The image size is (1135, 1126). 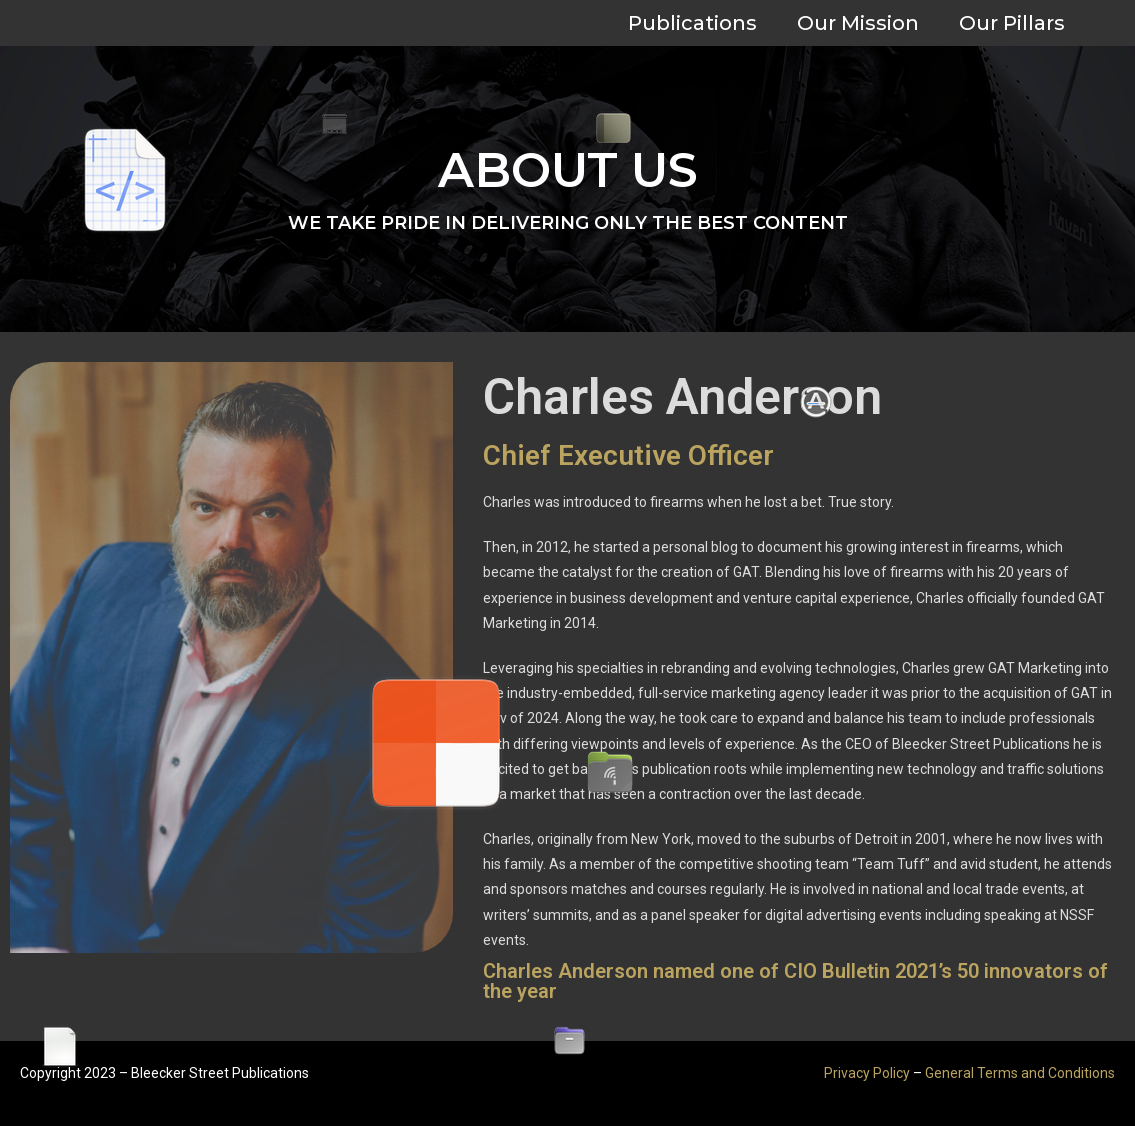 What do you see at coordinates (569, 1040) in the screenshot?
I see `open the file manager app` at bounding box center [569, 1040].